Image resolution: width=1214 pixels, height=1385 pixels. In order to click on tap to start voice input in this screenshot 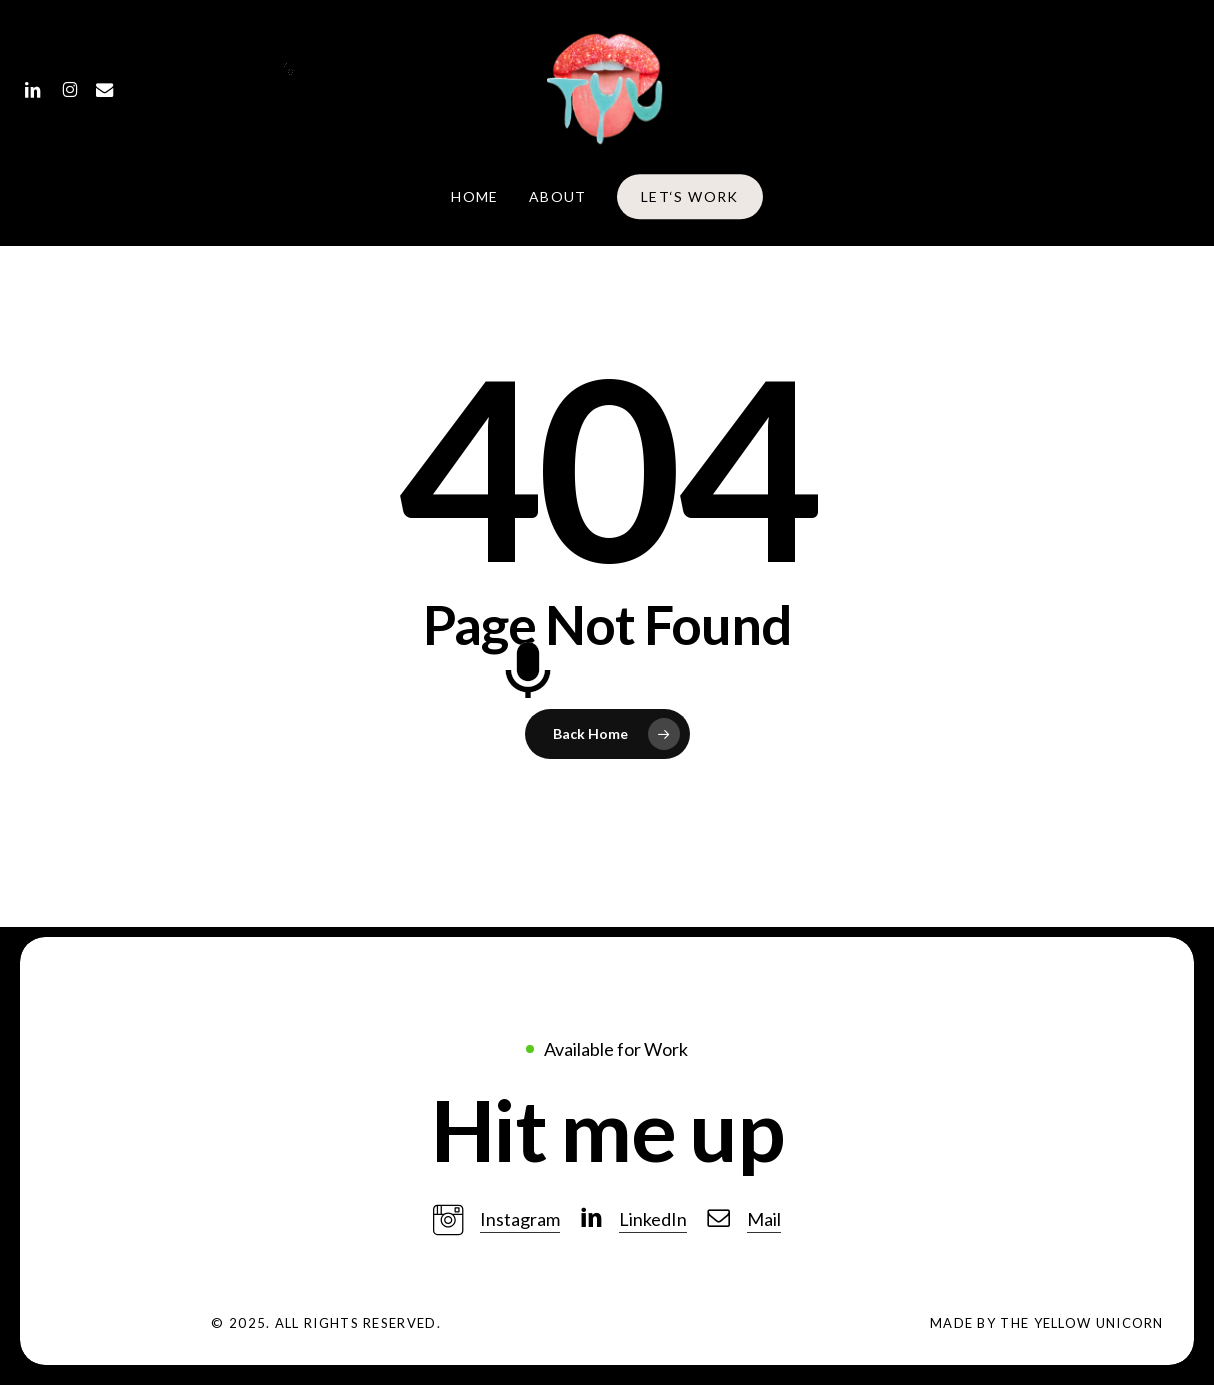, I will do `click(528, 670)`.